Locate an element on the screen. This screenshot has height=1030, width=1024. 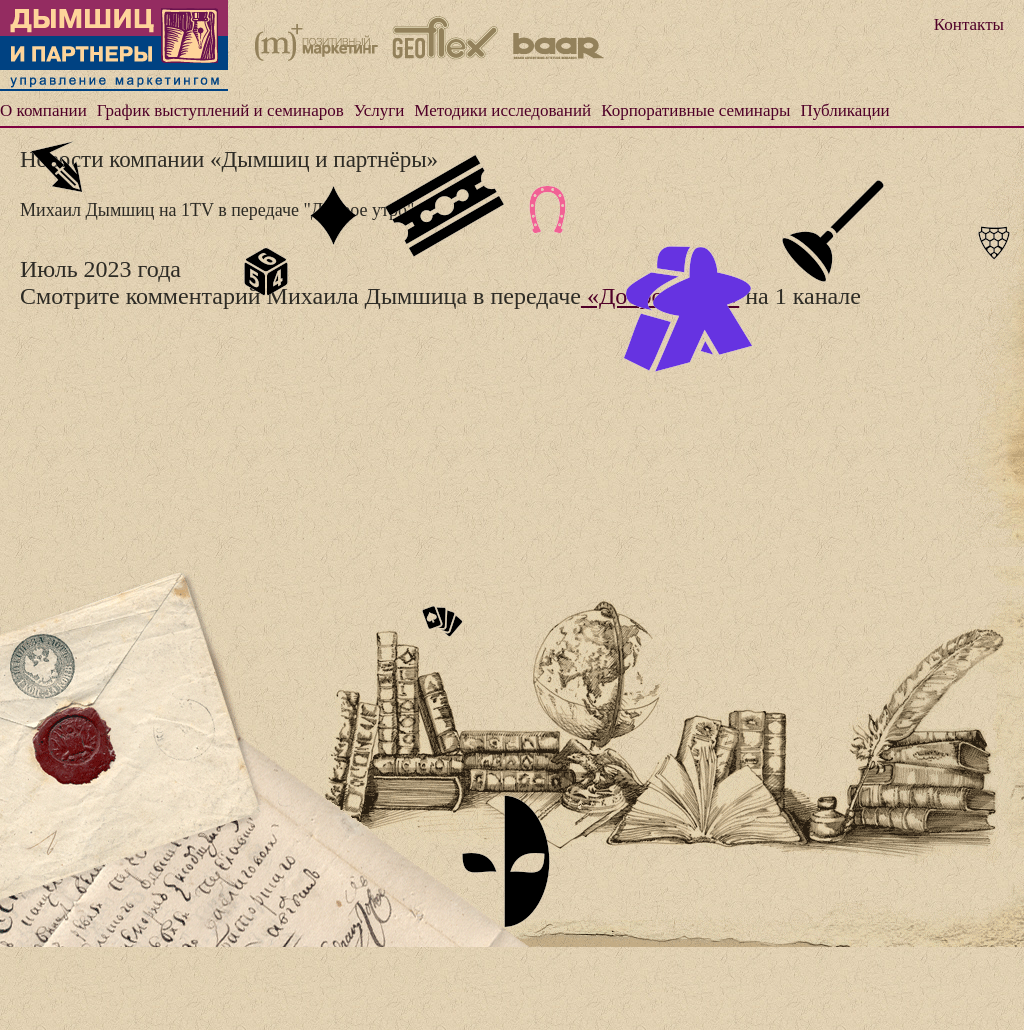
activate ricochet or bouncing attack ability is located at coordinates (56, 166).